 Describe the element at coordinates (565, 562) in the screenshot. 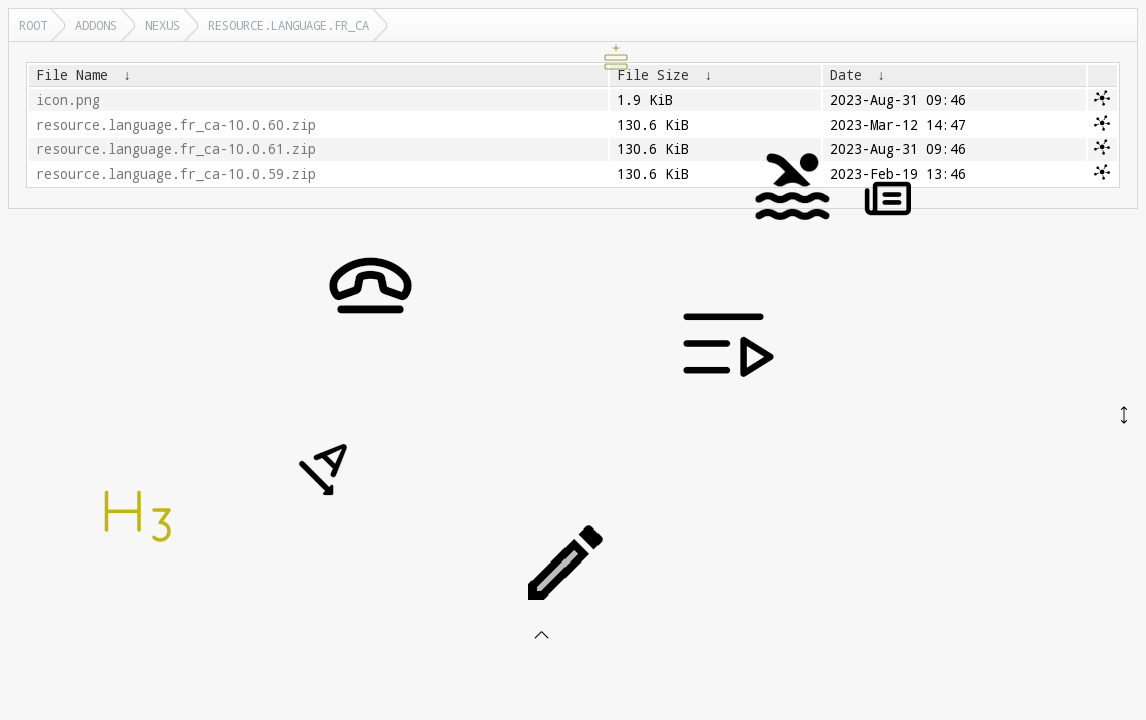

I see `edit or modify content` at that location.